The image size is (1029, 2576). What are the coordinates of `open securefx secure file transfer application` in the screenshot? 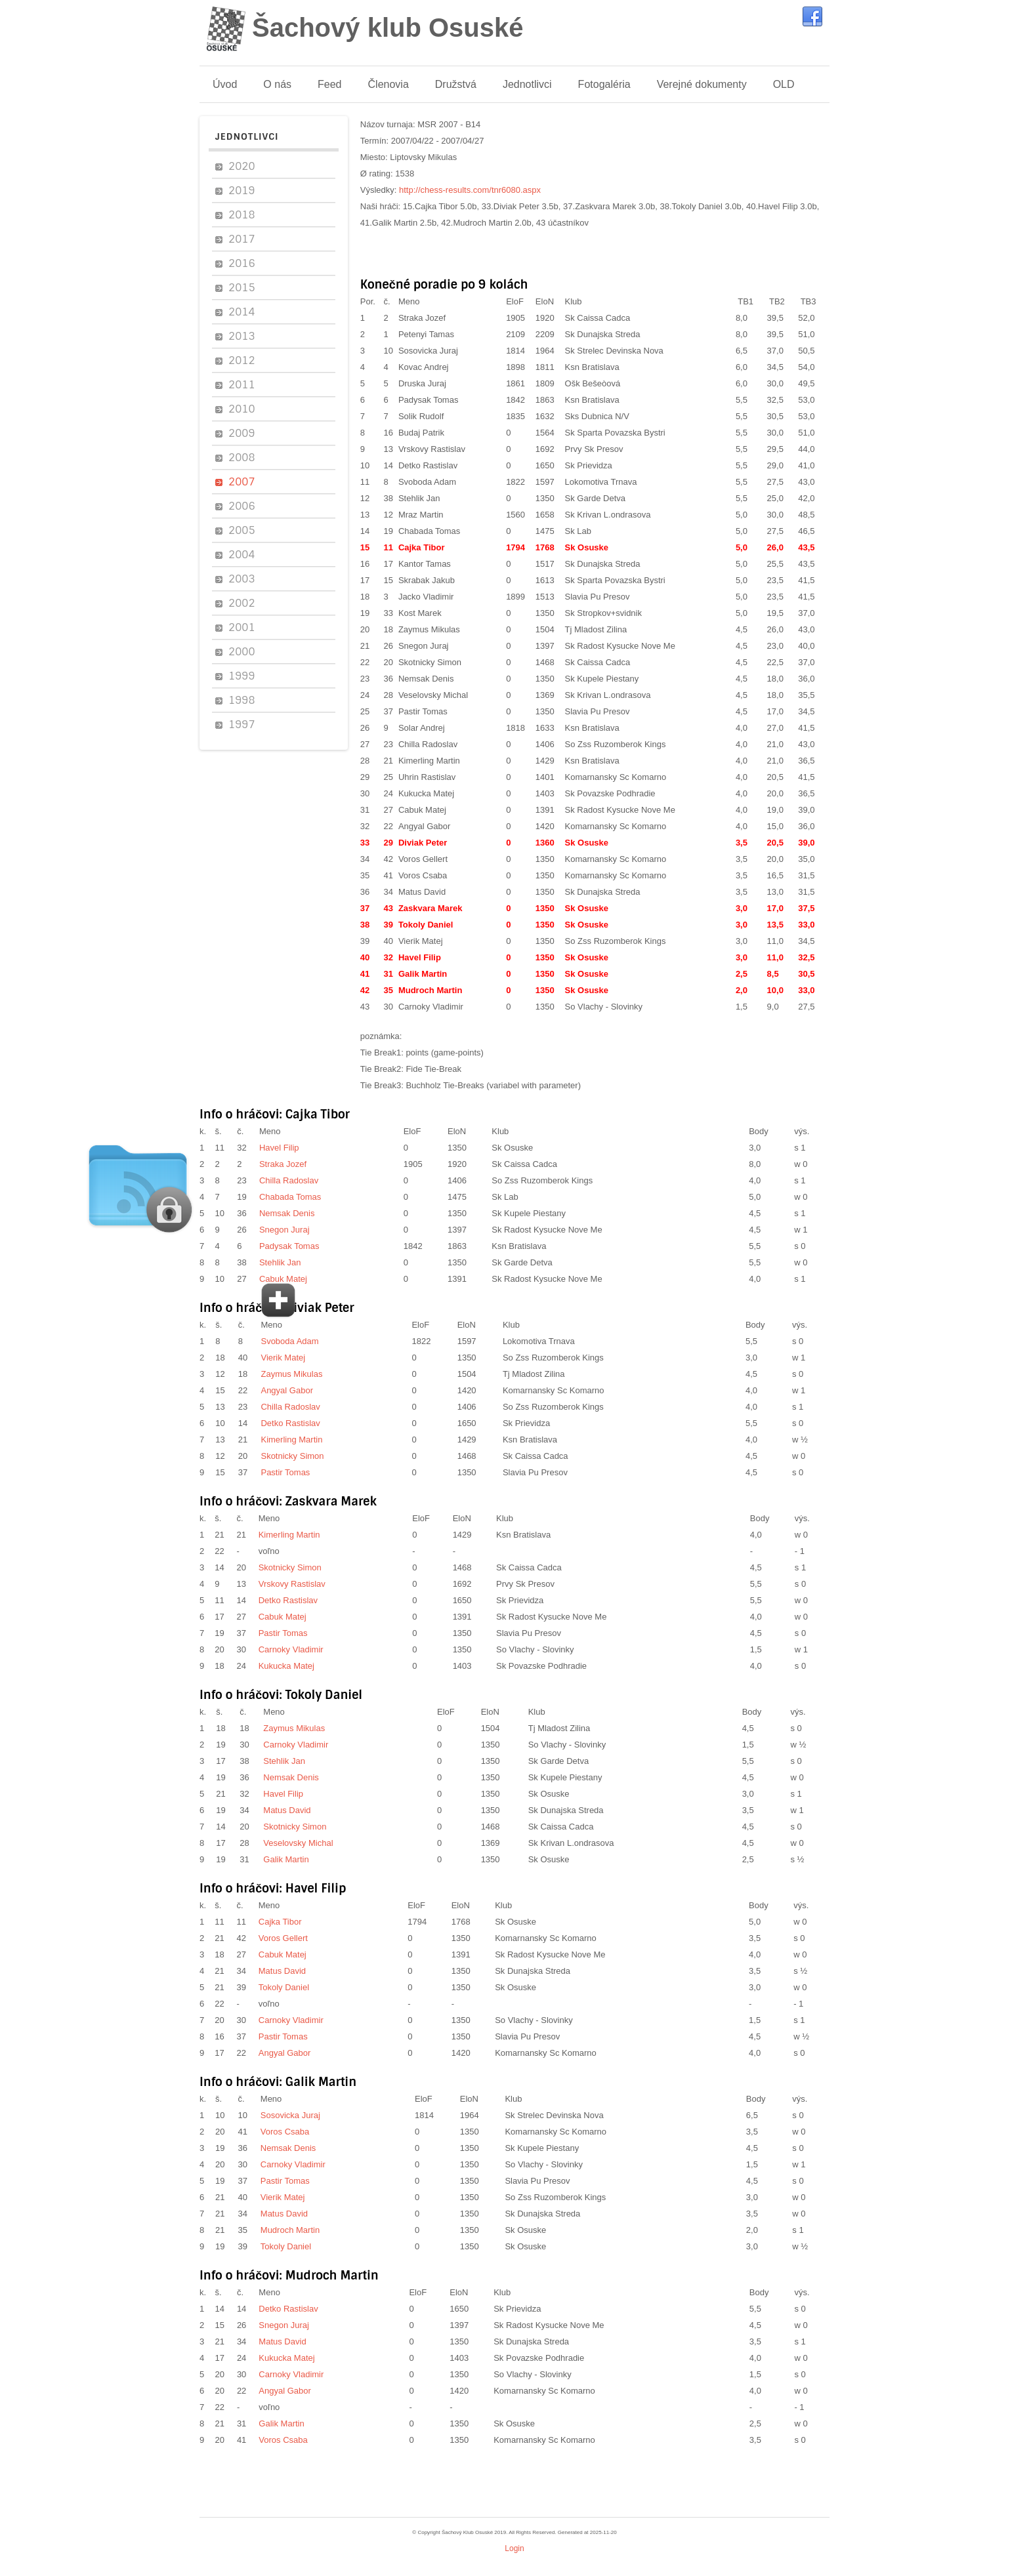 It's located at (138, 1185).